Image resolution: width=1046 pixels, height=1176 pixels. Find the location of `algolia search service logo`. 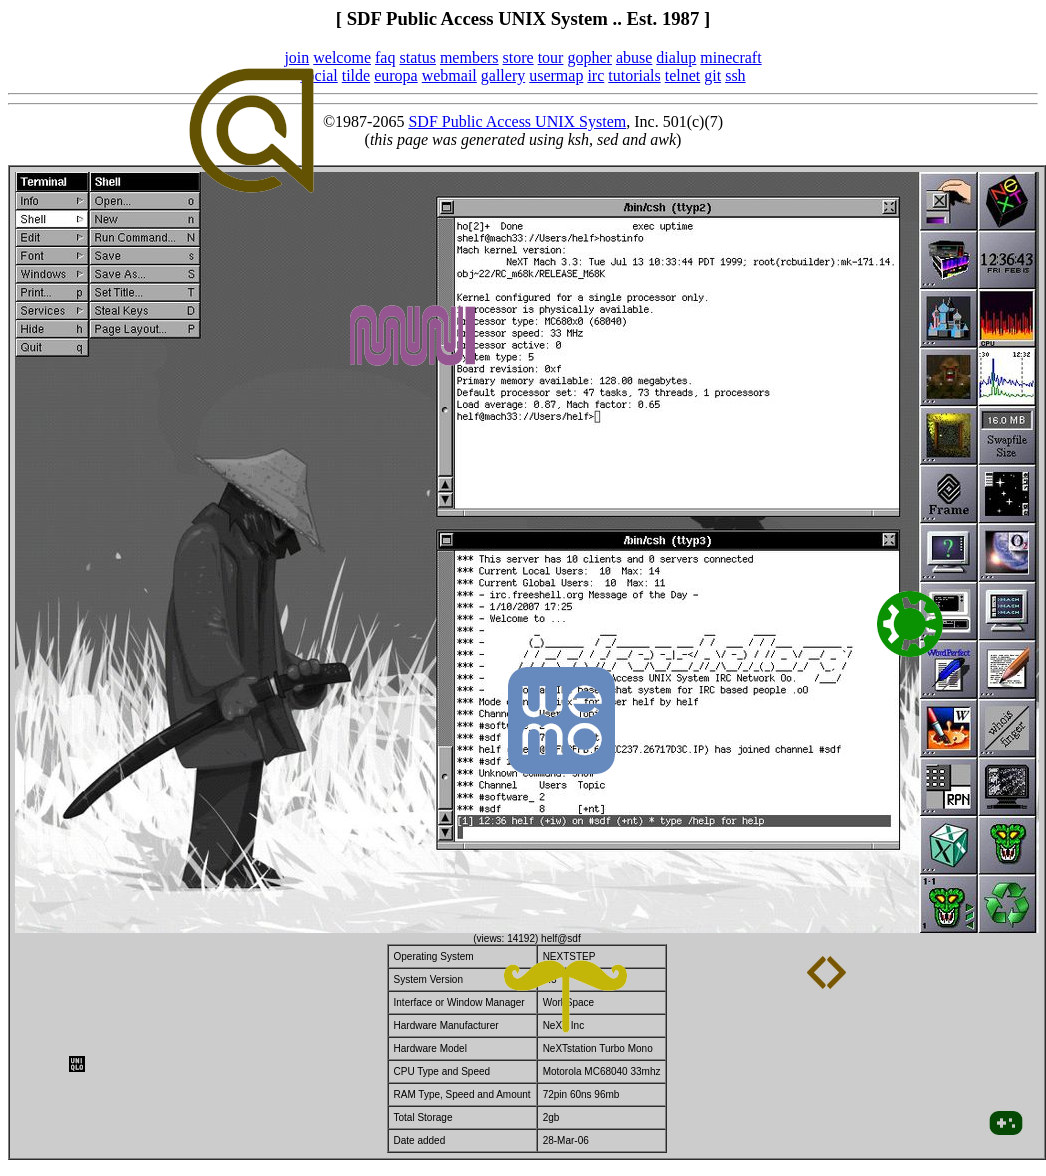

algolia search service logo is located at coordinates (251, 130).